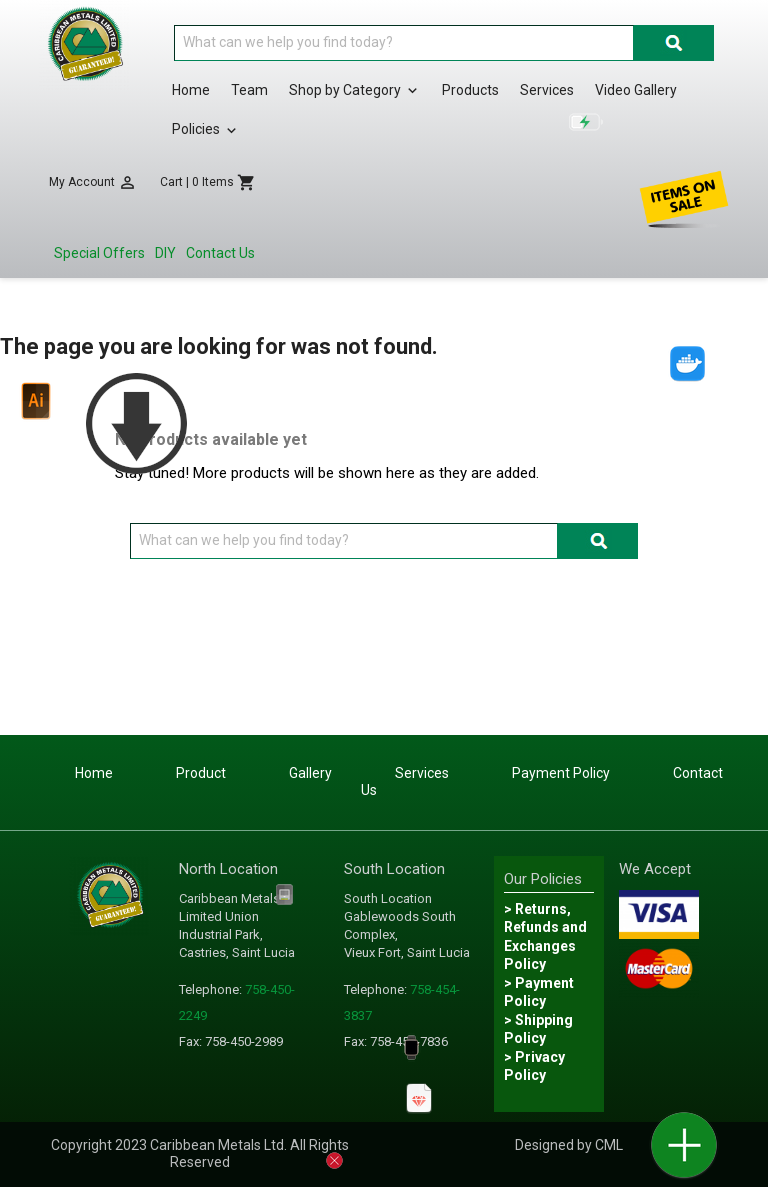 The width and height of the screenshot is (768, 1187). What do you see at coordinates (684, 1145) in the screenshot?
I see `add a new item` at bounding box center [684, 1145].